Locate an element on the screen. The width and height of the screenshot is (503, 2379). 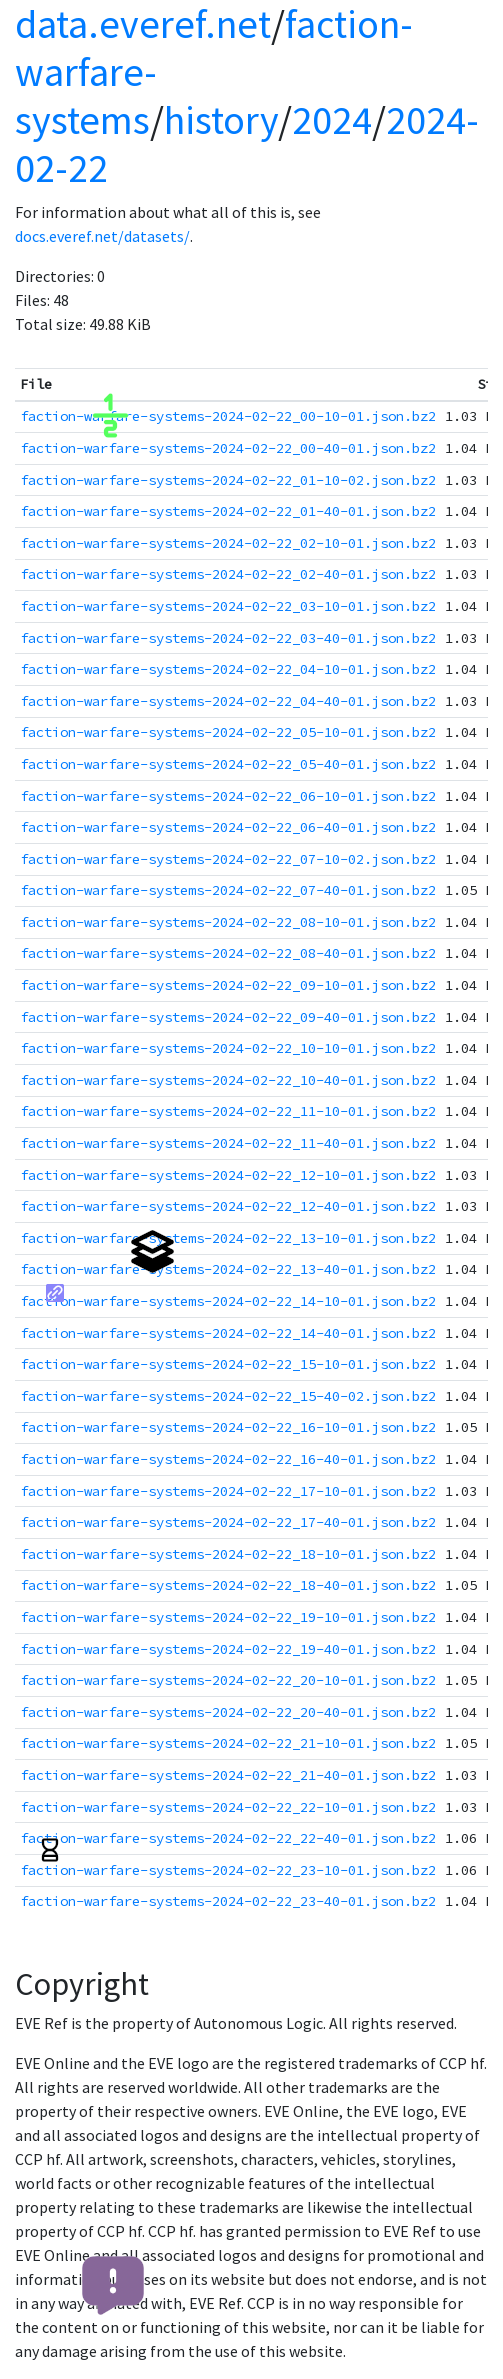
insert a fraction into a document or equation is located at coordinates (110, 415).